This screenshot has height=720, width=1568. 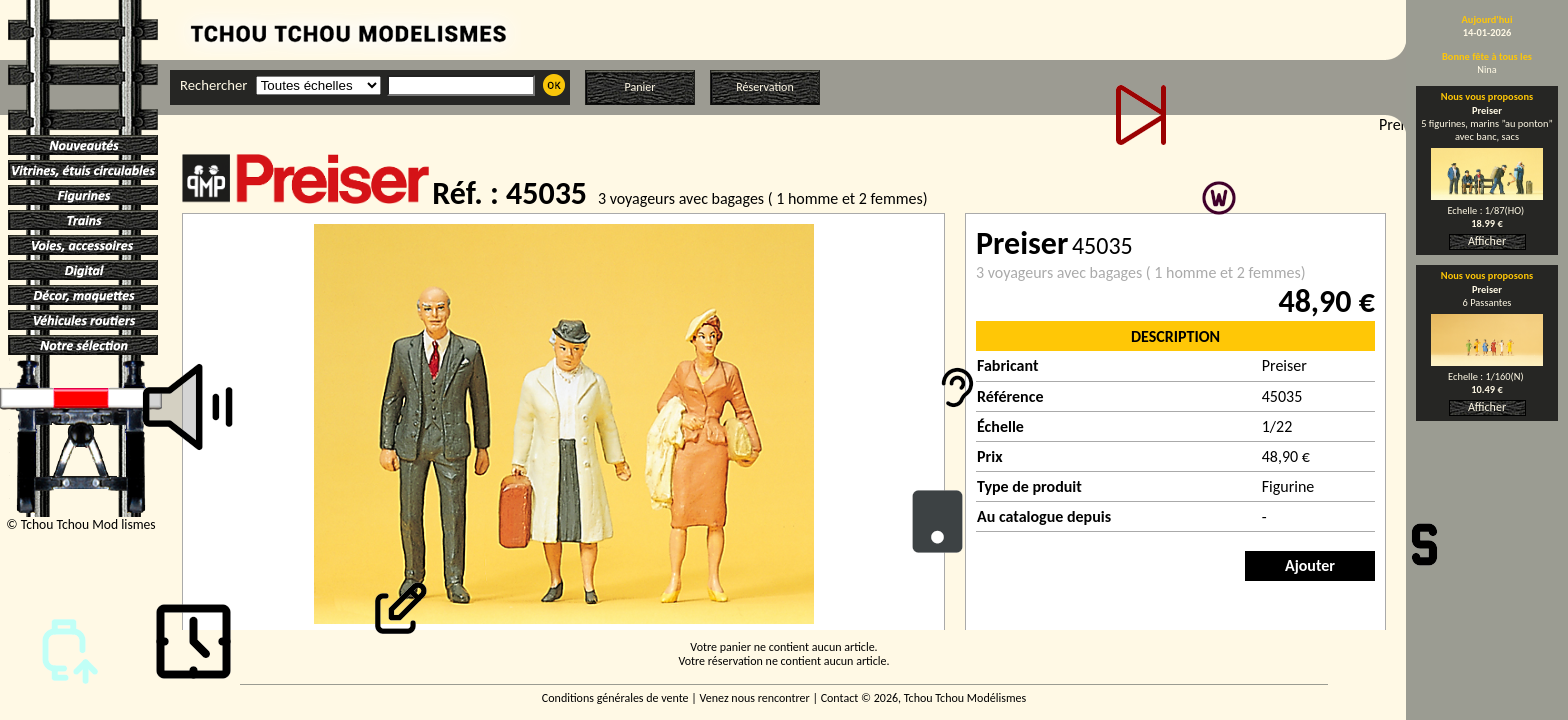 What do you see at coordinates (937, 521) in the screenshot?
I see `access tablet device settings` at bounding box center [937, 521].